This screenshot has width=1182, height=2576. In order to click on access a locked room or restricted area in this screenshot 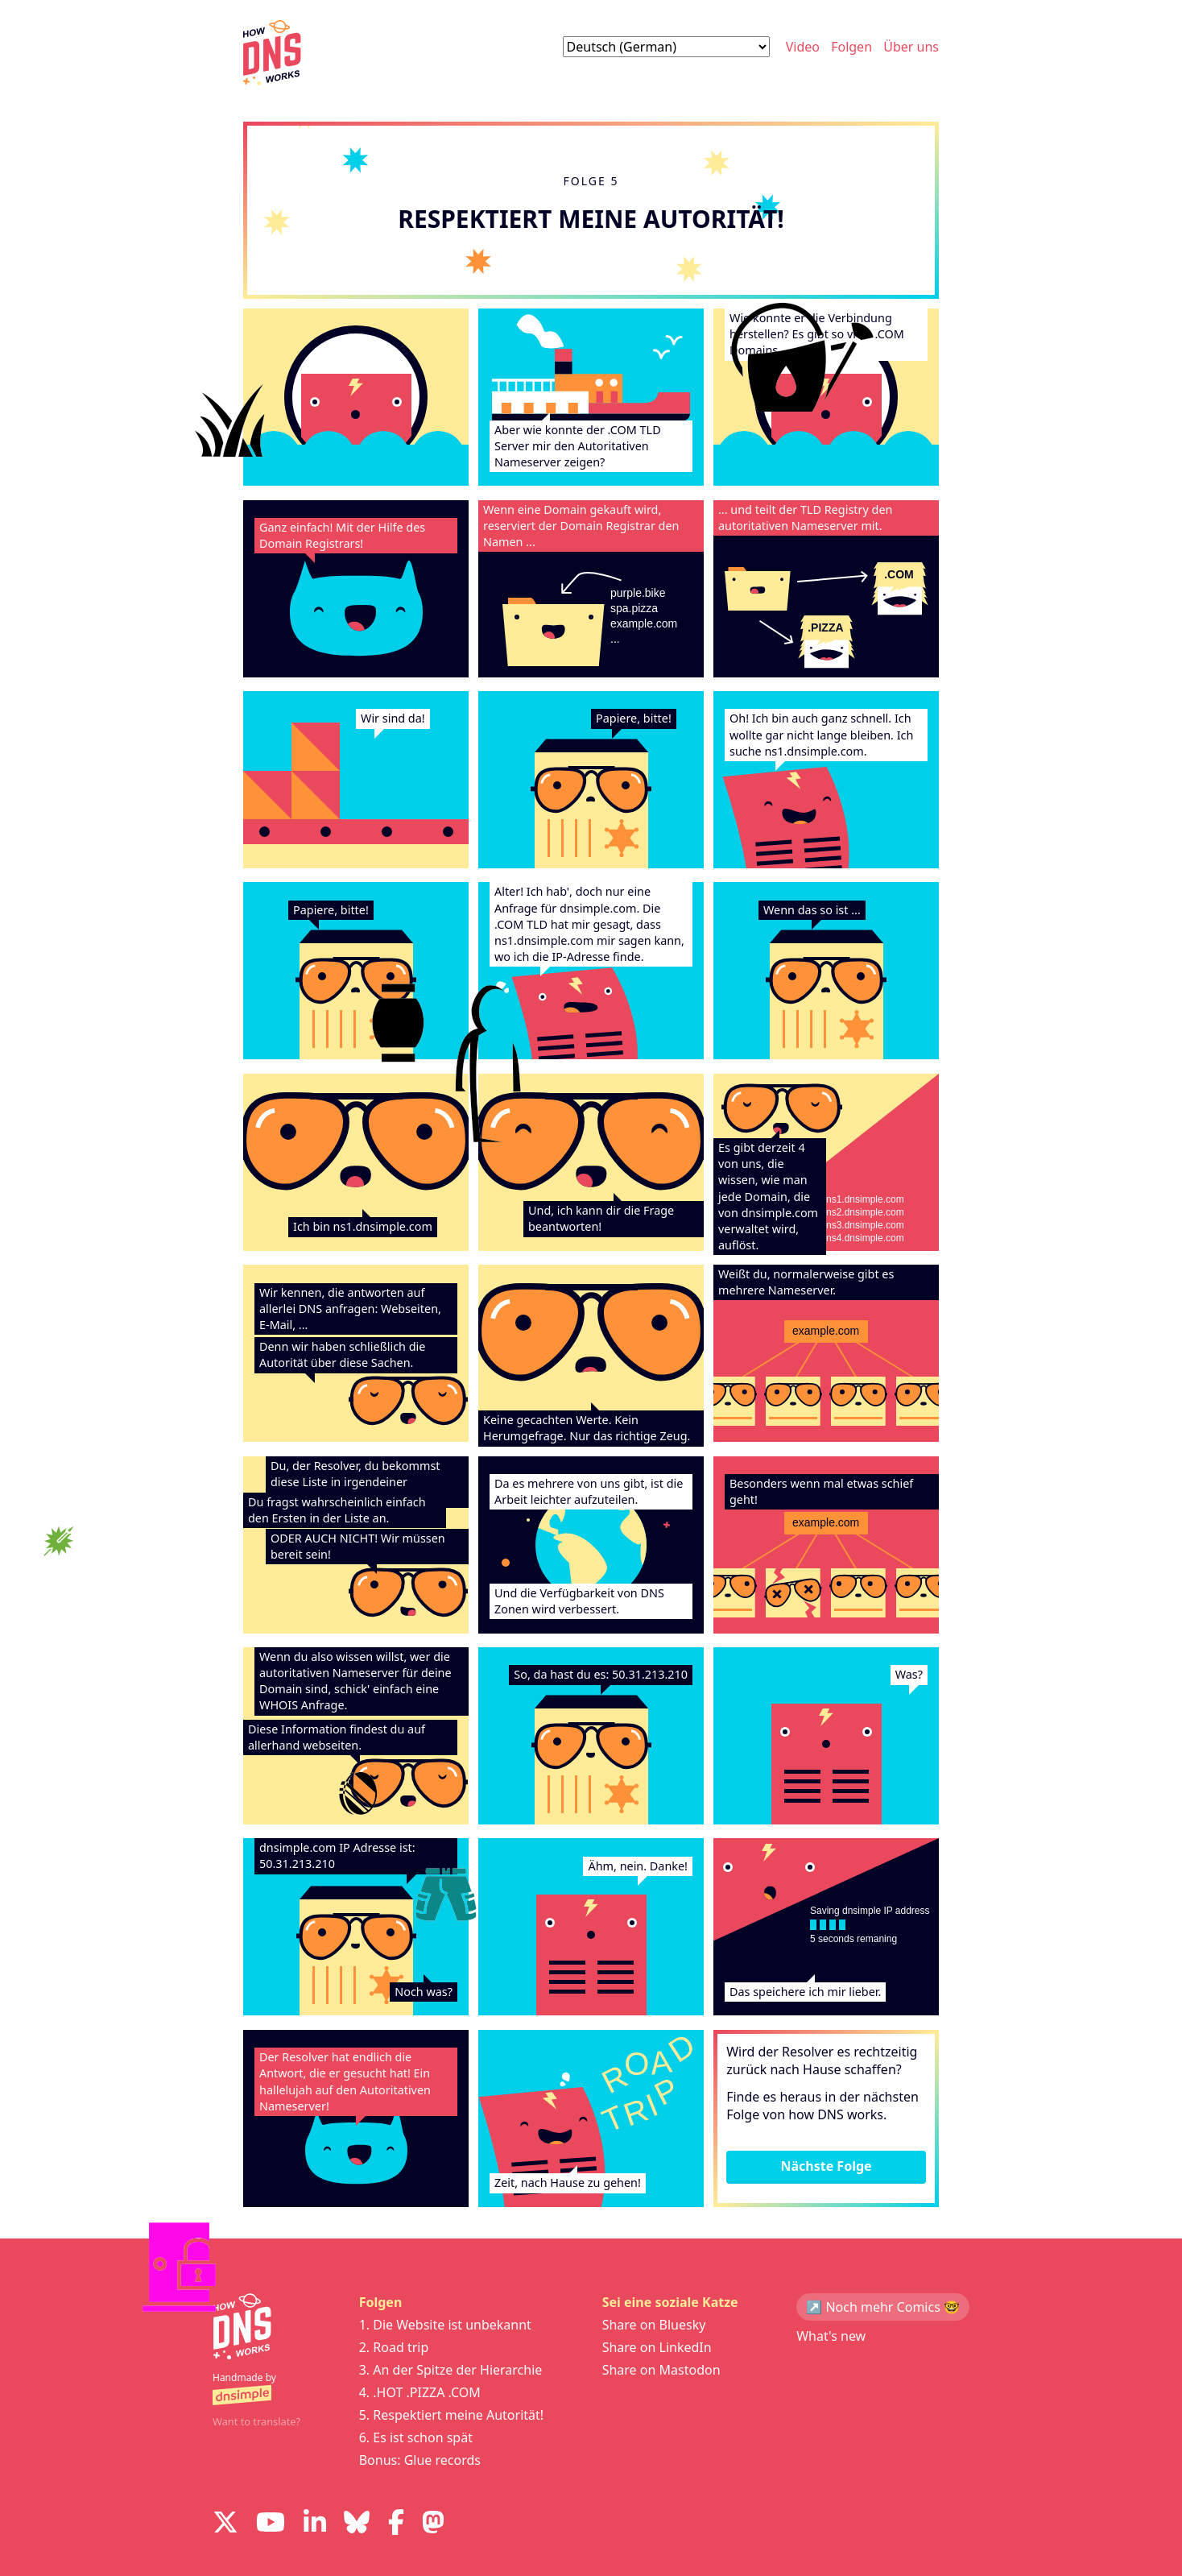, I will do `click(179, 2265)`.